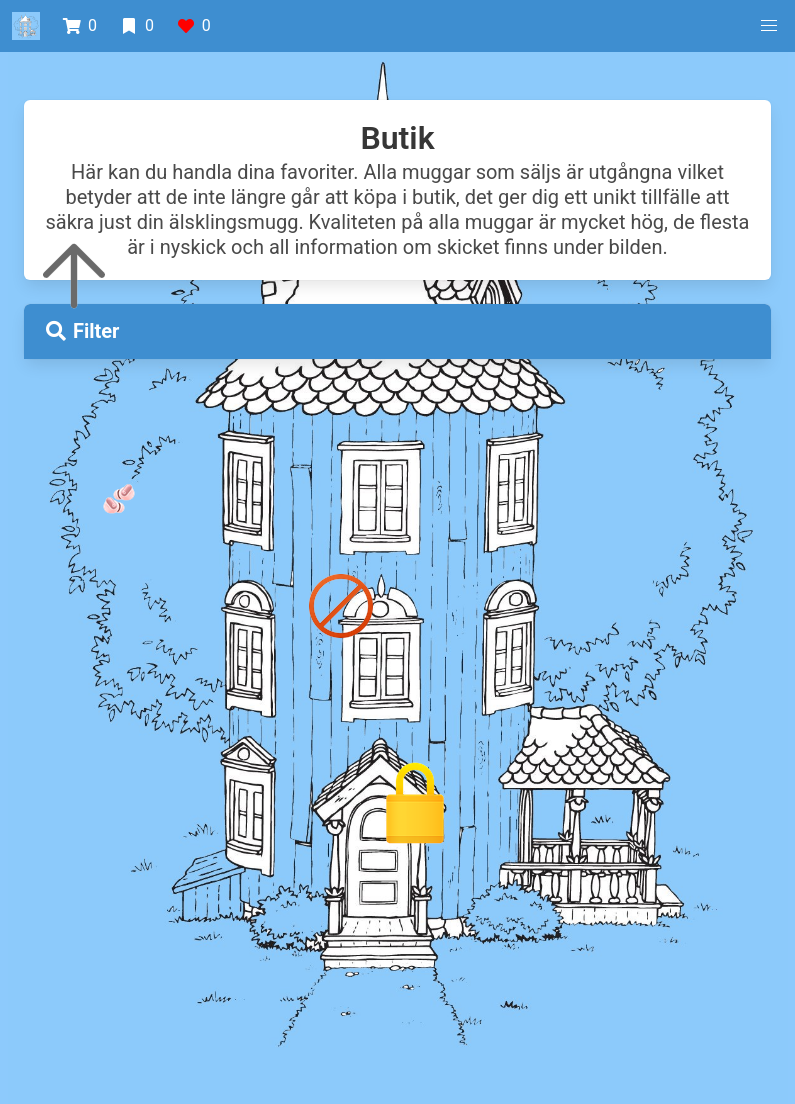  Describe the element at coordinates (415, 803) in the screenshot. I see `lock or secure this item` at that location.